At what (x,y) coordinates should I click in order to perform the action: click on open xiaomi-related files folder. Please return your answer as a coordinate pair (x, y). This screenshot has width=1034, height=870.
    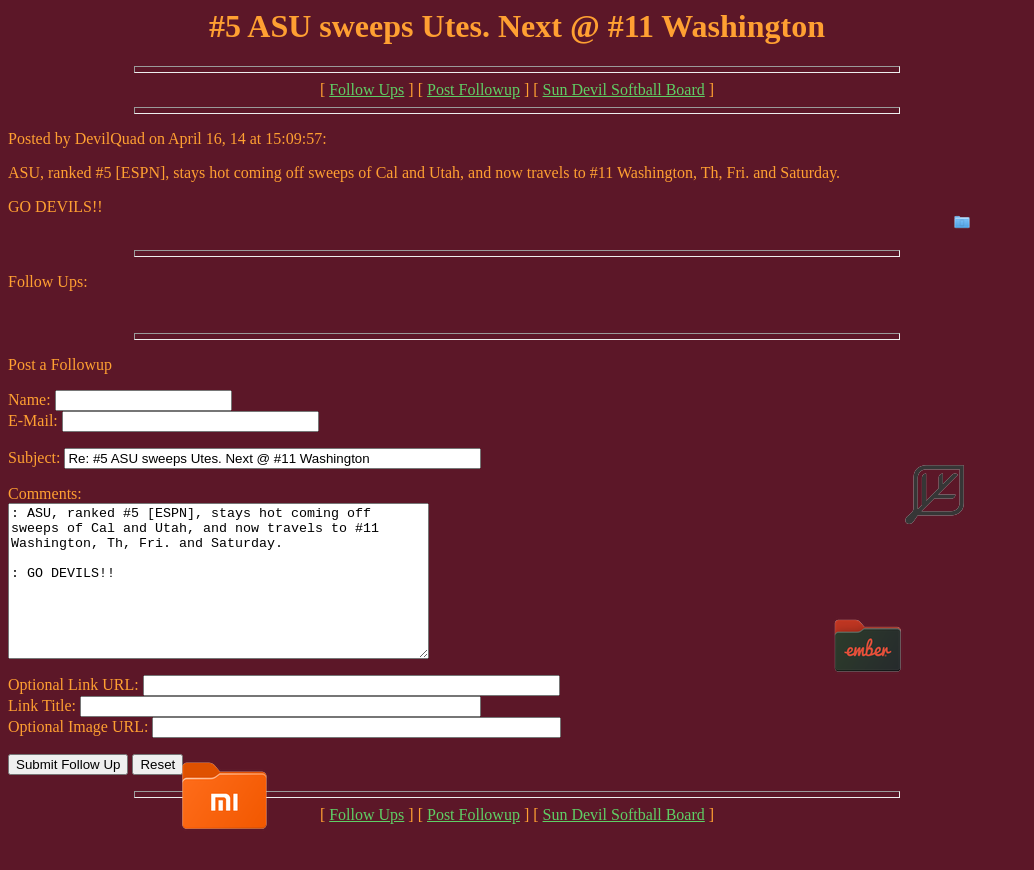
    Looking at the image, I should click on (224, 798).